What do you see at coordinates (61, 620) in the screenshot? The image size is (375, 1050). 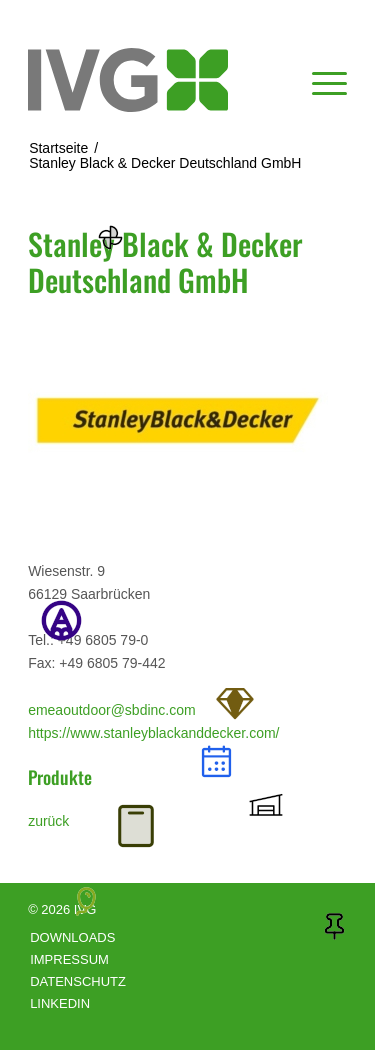 I see `edit or modify content` at bounding box center [61, 620].